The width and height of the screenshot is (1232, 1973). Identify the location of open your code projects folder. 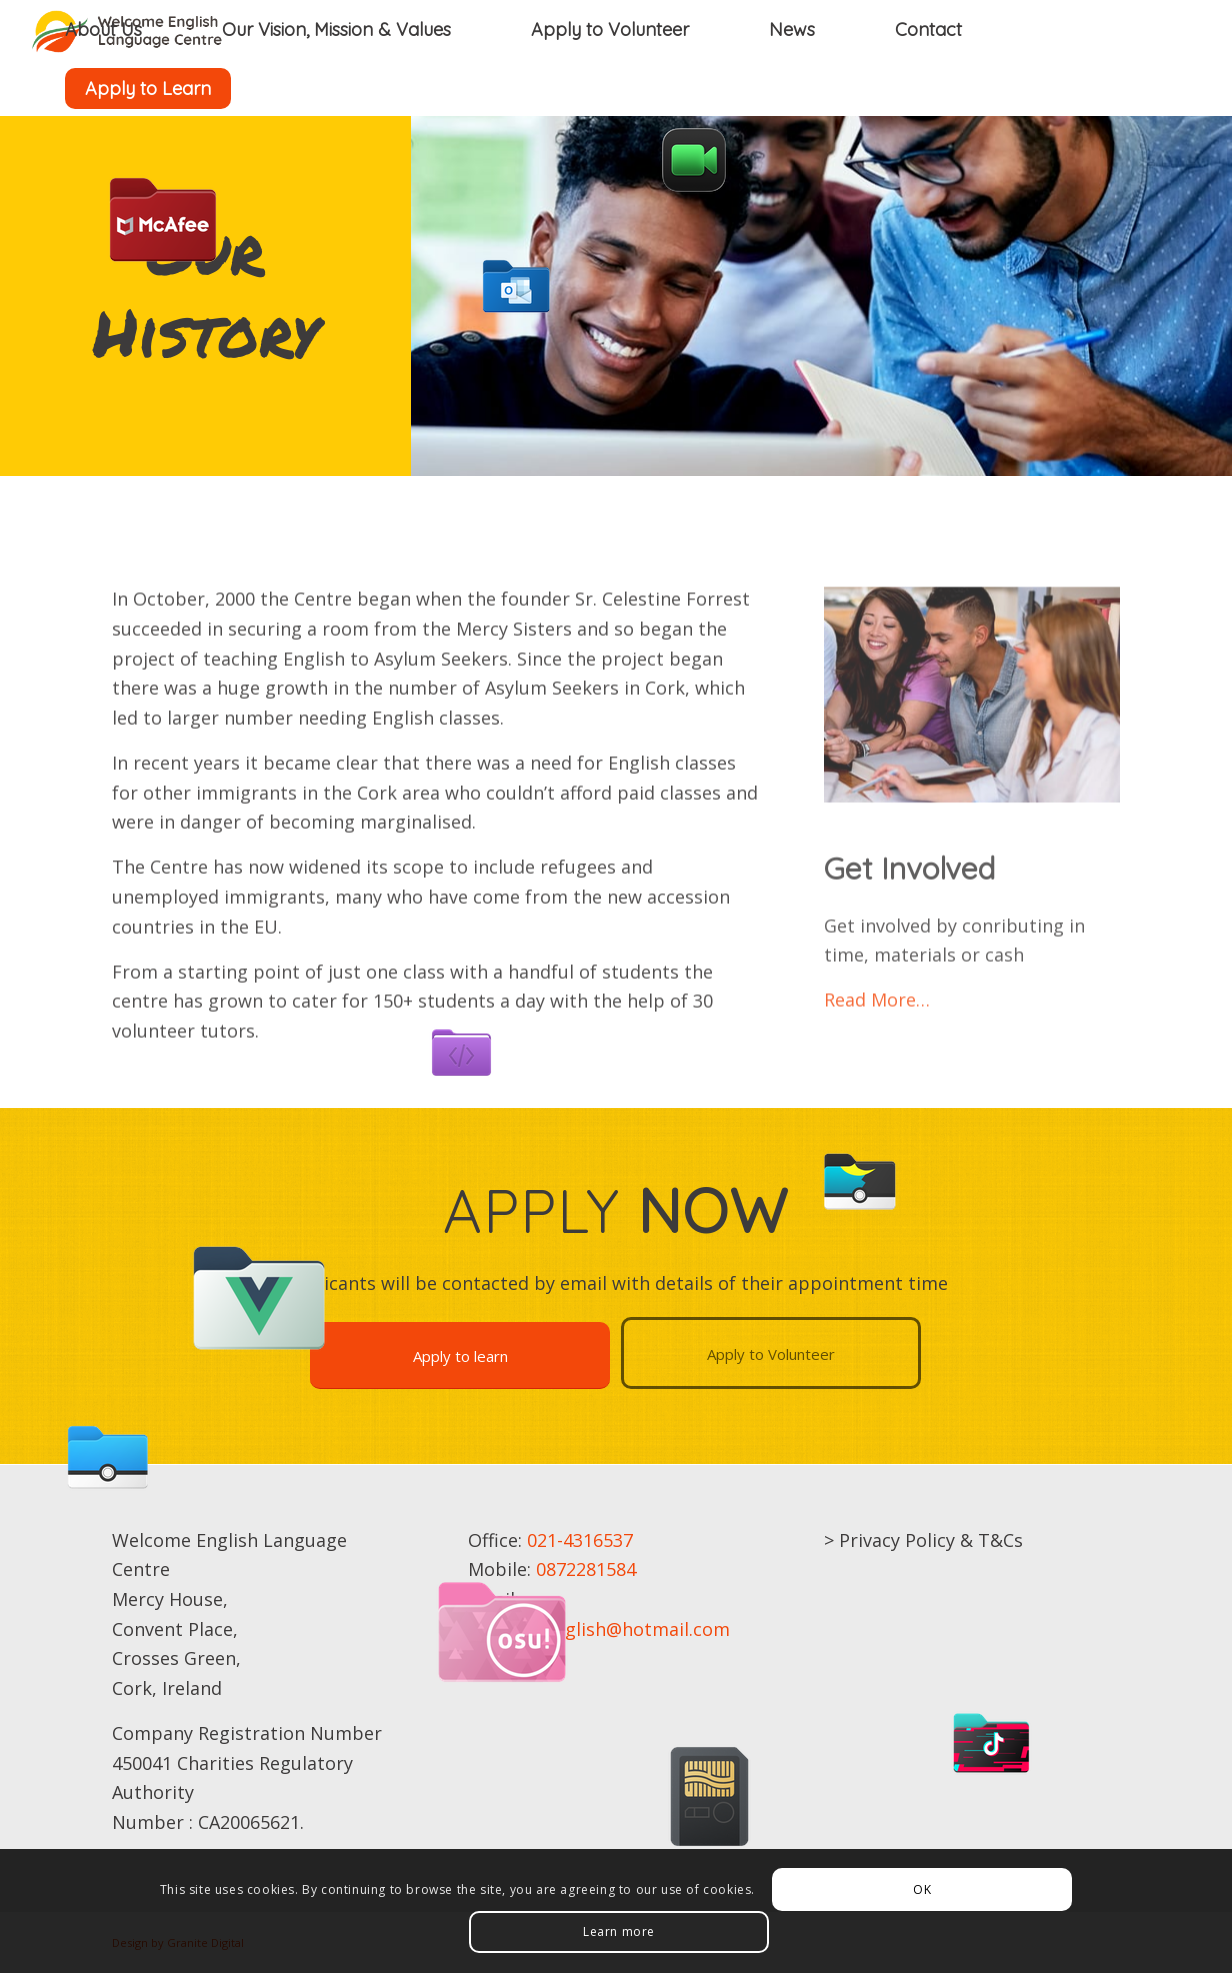
(461, 1052).